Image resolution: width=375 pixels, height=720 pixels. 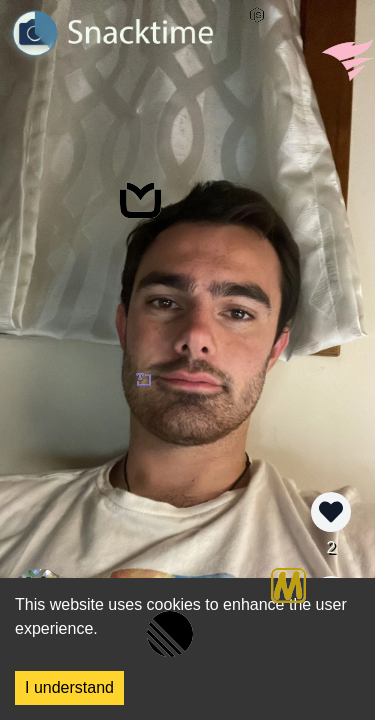 I want to click on insert a text block or text box, so click(x=144, y=380).